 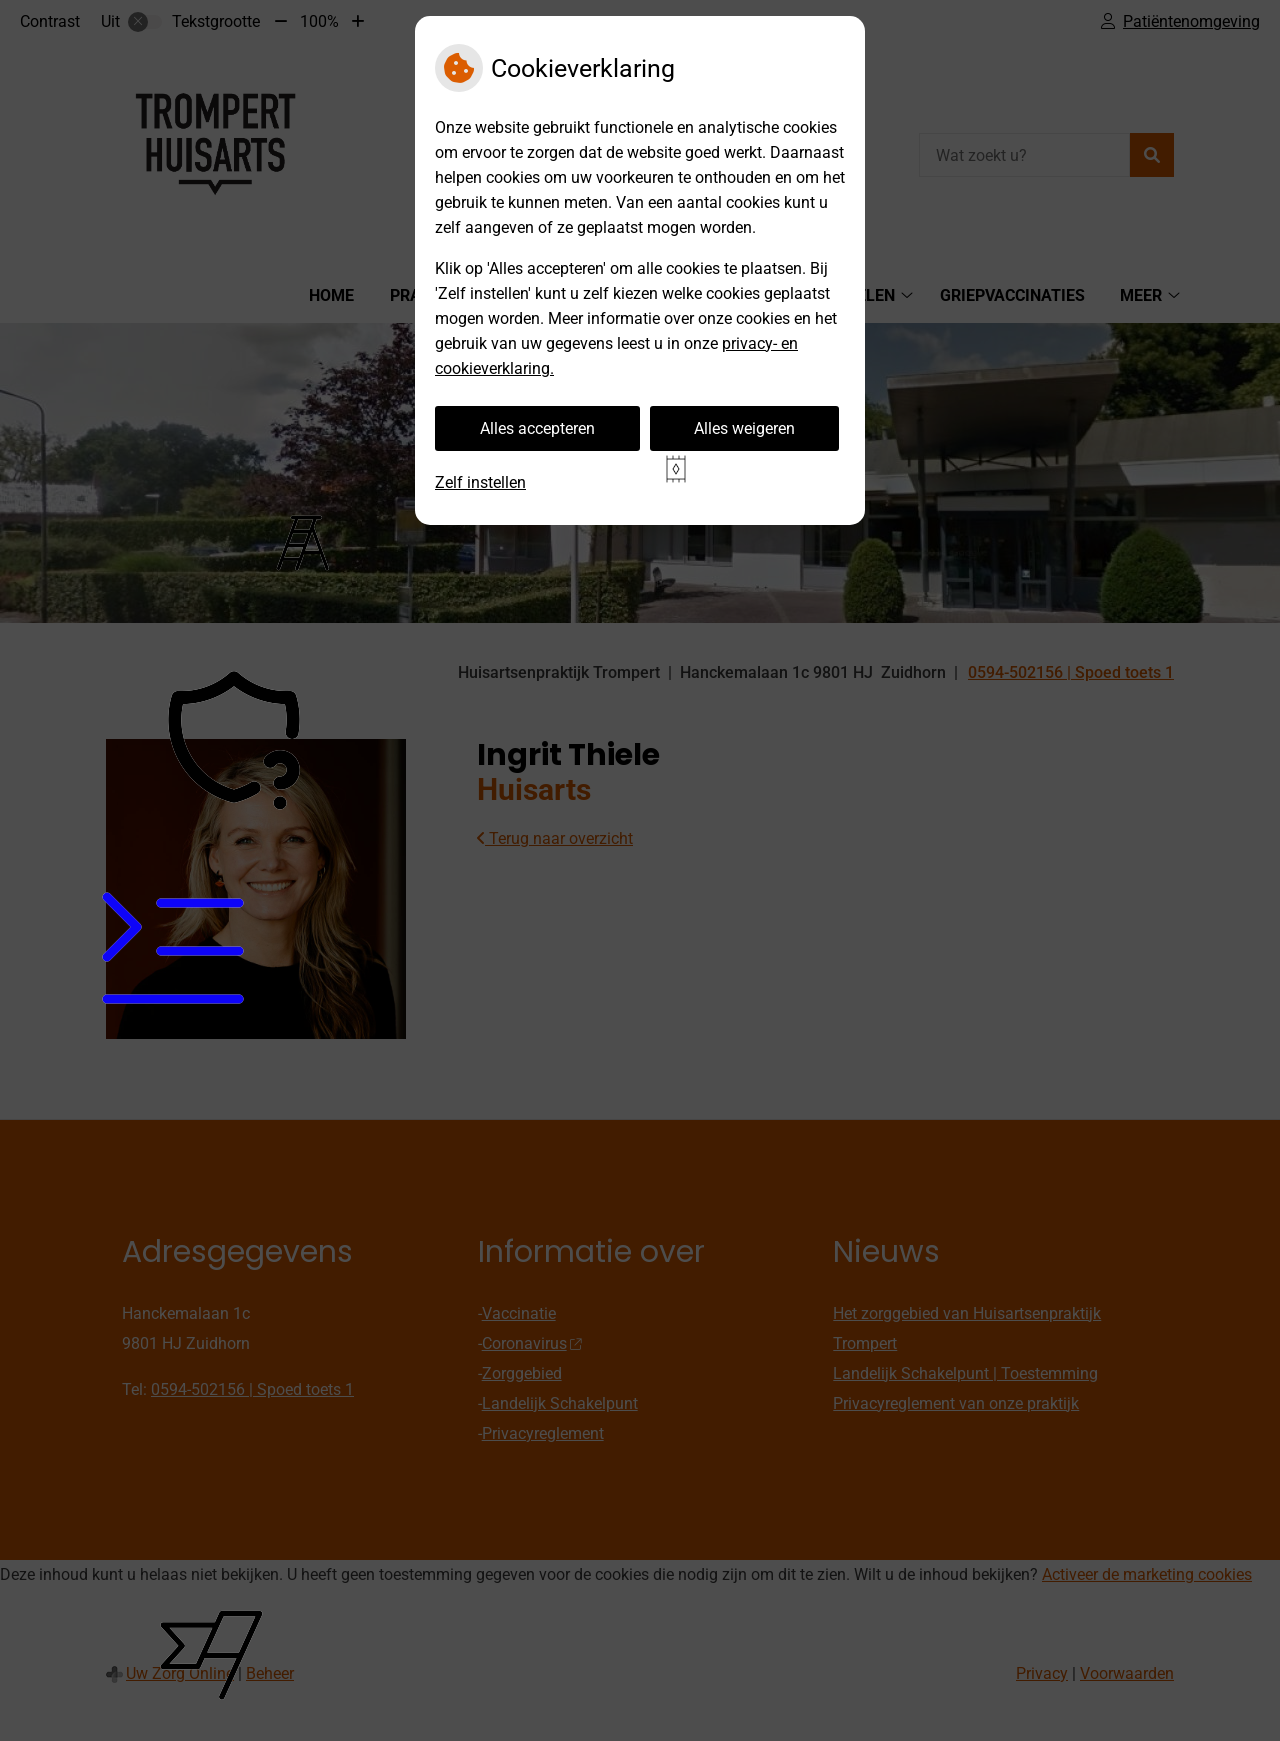 What do you see at coordinates (234, 737) in the screenshot?
I see `access security help or FAQ` at bounding box center [234, 737].